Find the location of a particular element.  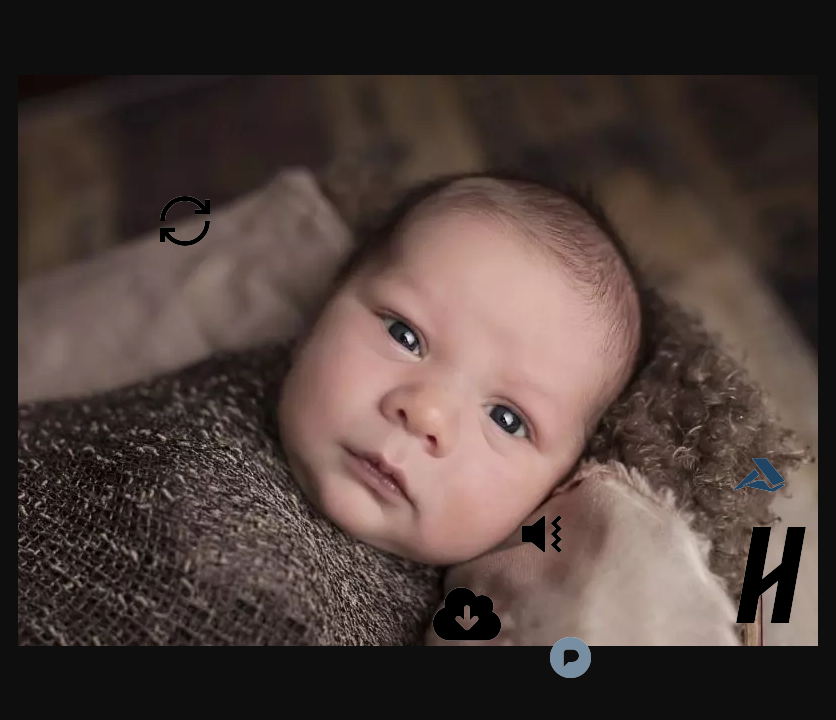

download file from cloud storage is located at coordinates (467, 614).